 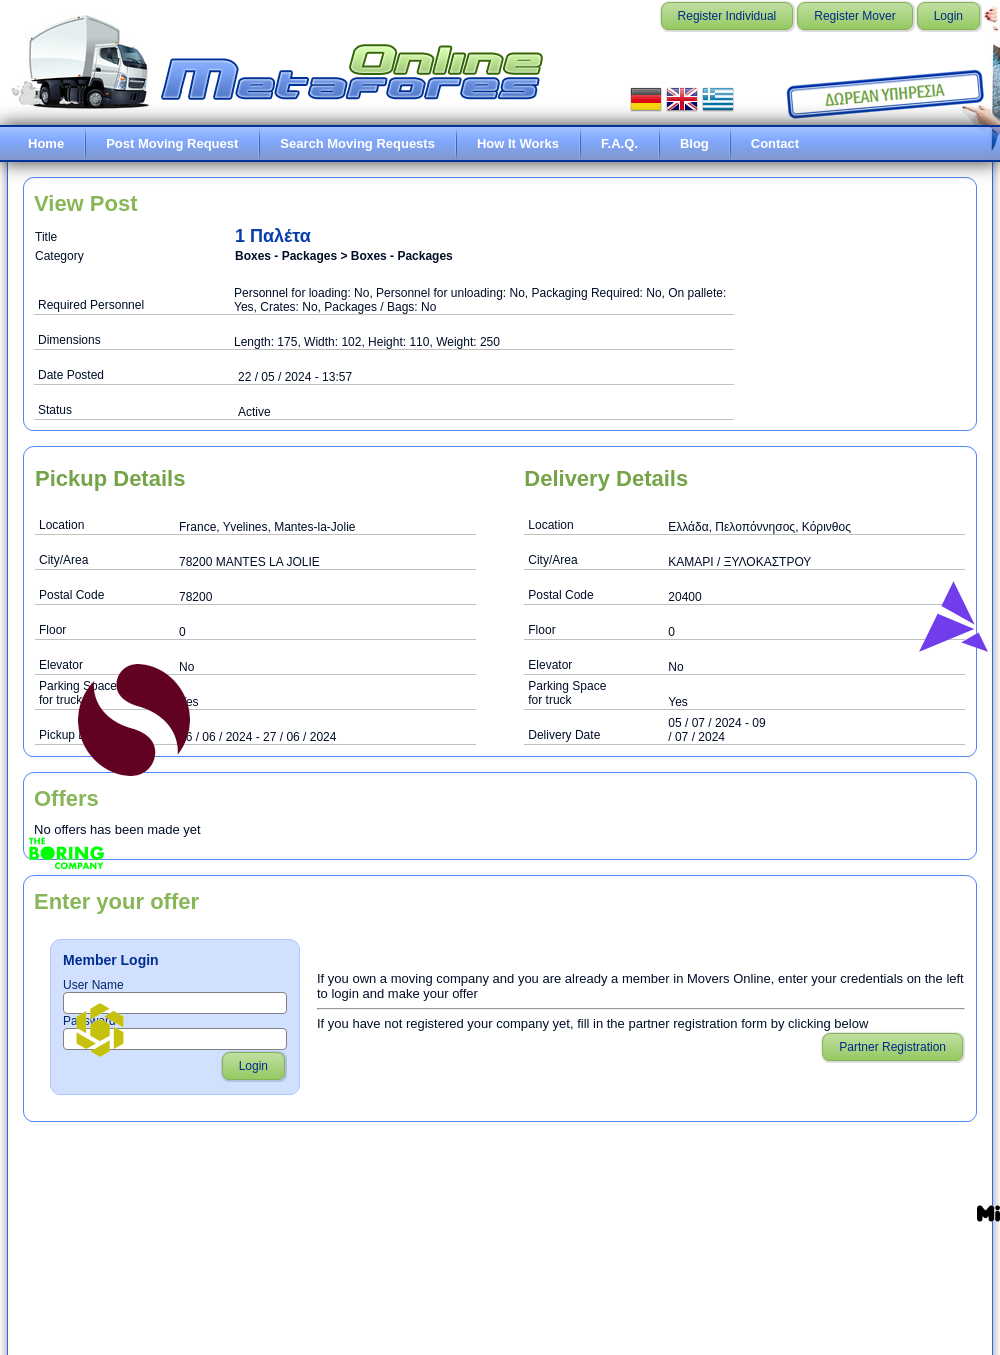 What do you see at coordinates (66, 853) in the screenshot?
I see `the boring company logo` at bounding box center [66, 853].